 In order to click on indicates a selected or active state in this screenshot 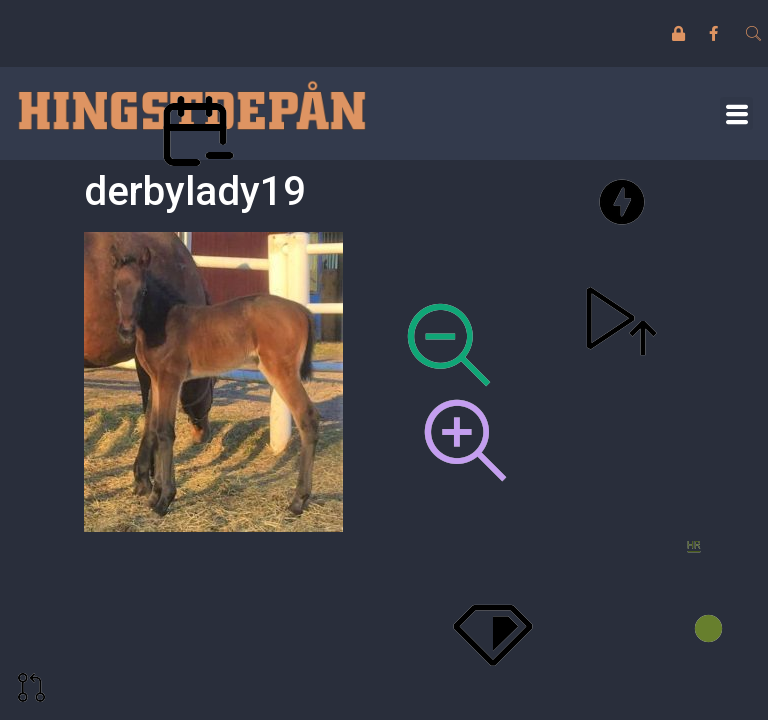, I will do `click(708, 628)`.